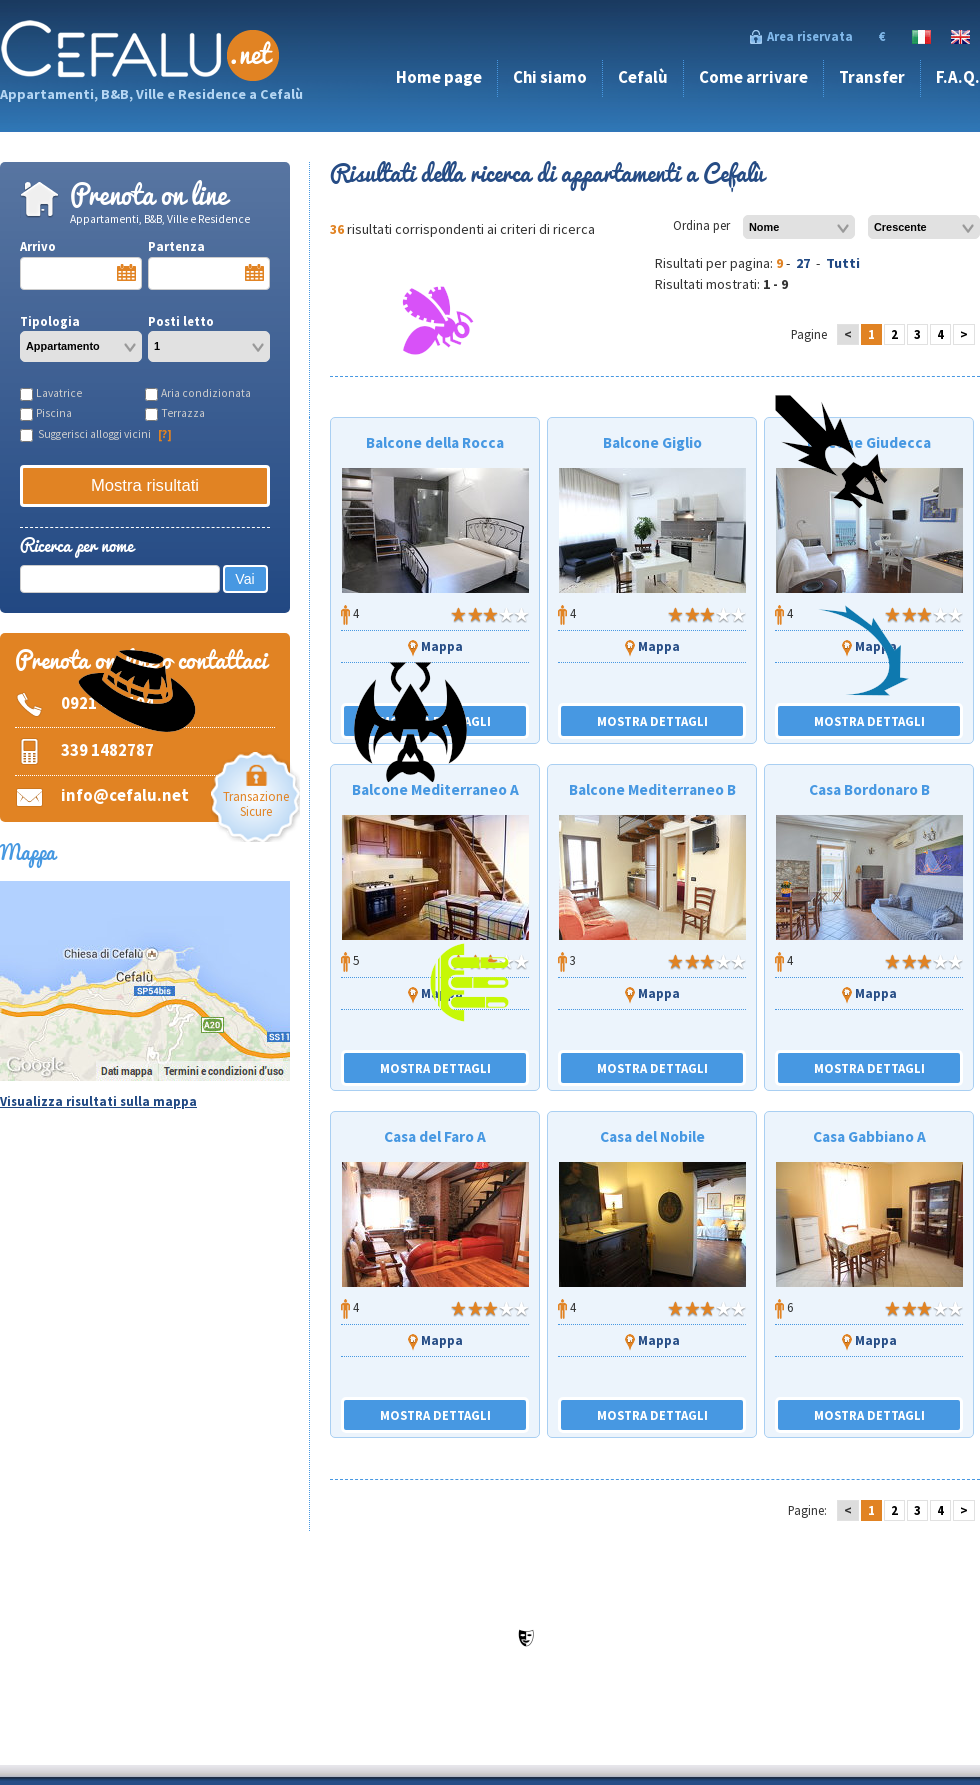  I want to click on select outback or safari hat accessory, so click(137, 691).